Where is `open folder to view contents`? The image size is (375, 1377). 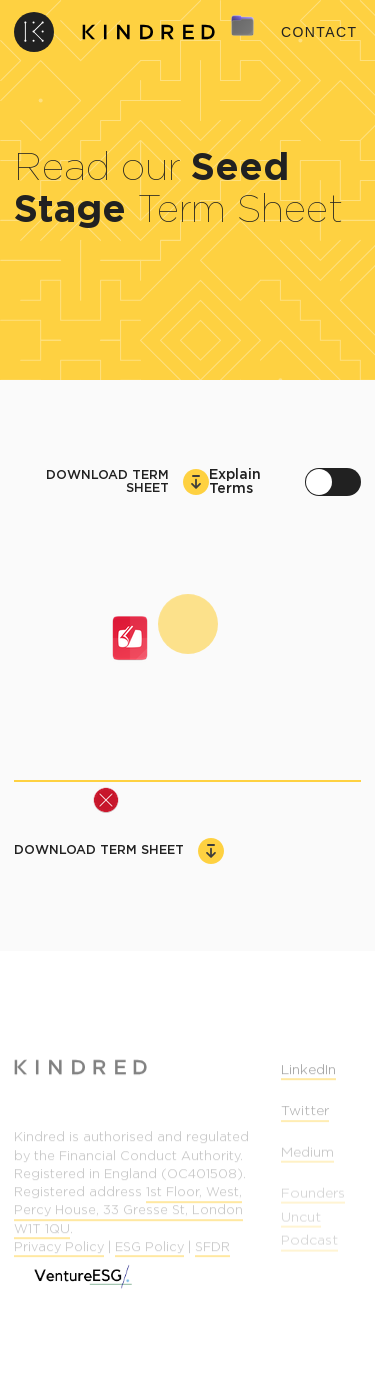 open folder to view contents is located at coordinates (242, 25).